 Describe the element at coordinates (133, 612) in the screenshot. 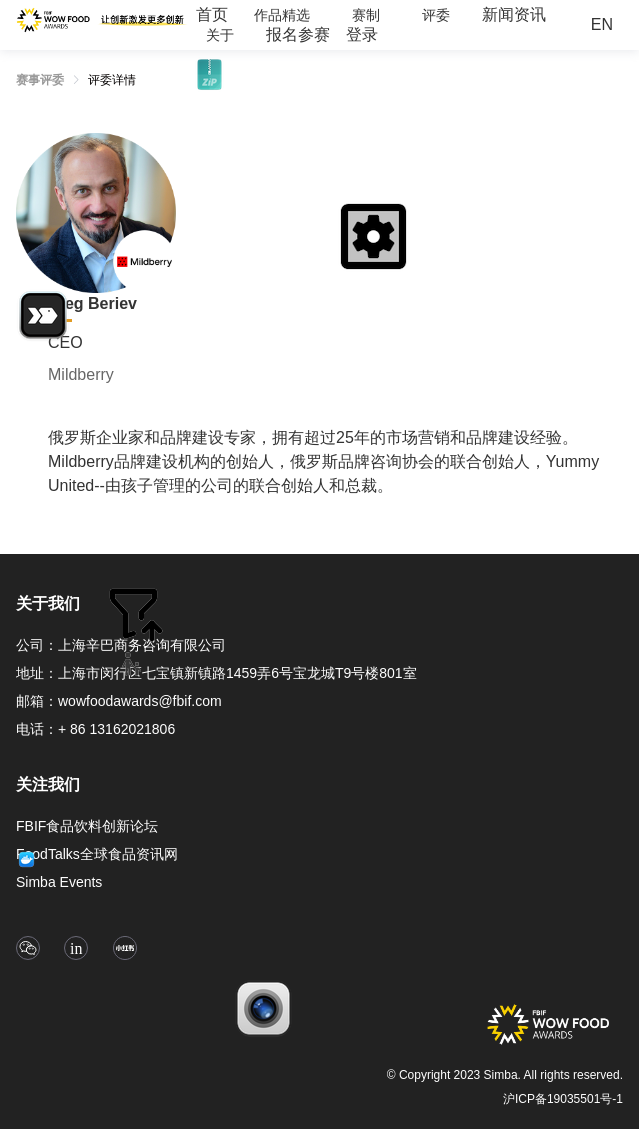

I see `sort filtered results in ascending order` at that location.